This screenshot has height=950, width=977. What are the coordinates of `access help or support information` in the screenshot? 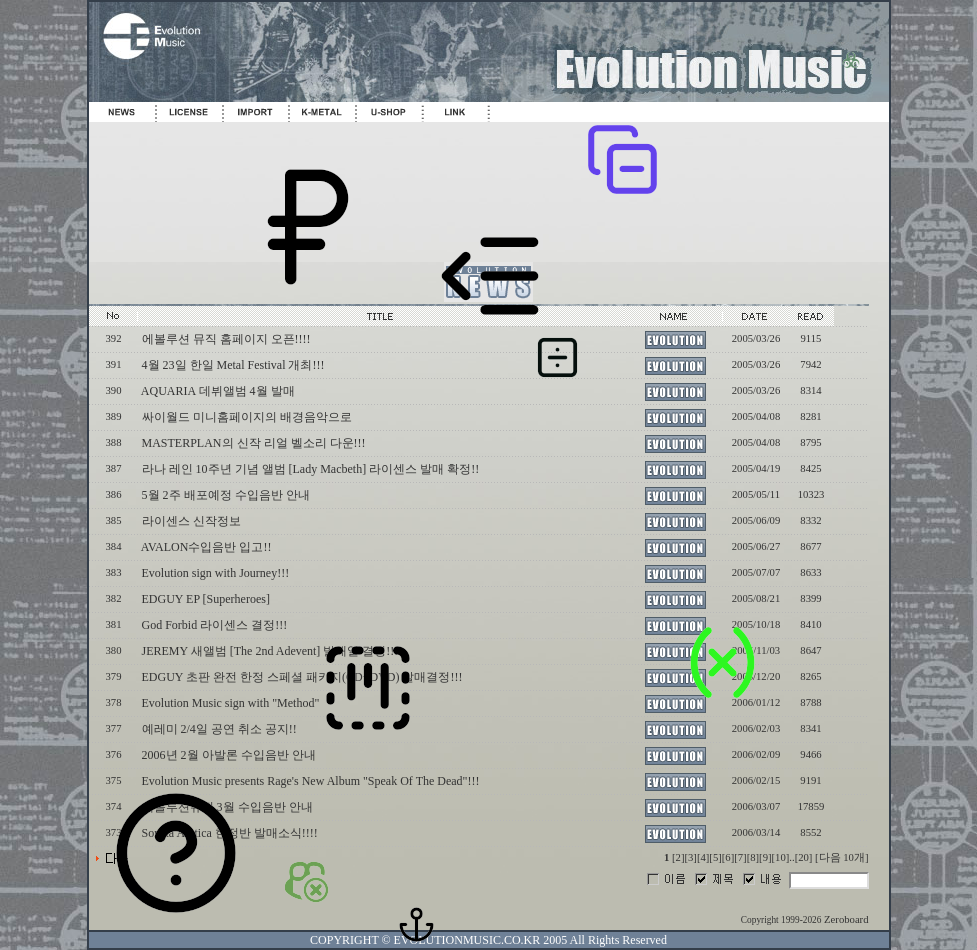 It's located at (176, 853).